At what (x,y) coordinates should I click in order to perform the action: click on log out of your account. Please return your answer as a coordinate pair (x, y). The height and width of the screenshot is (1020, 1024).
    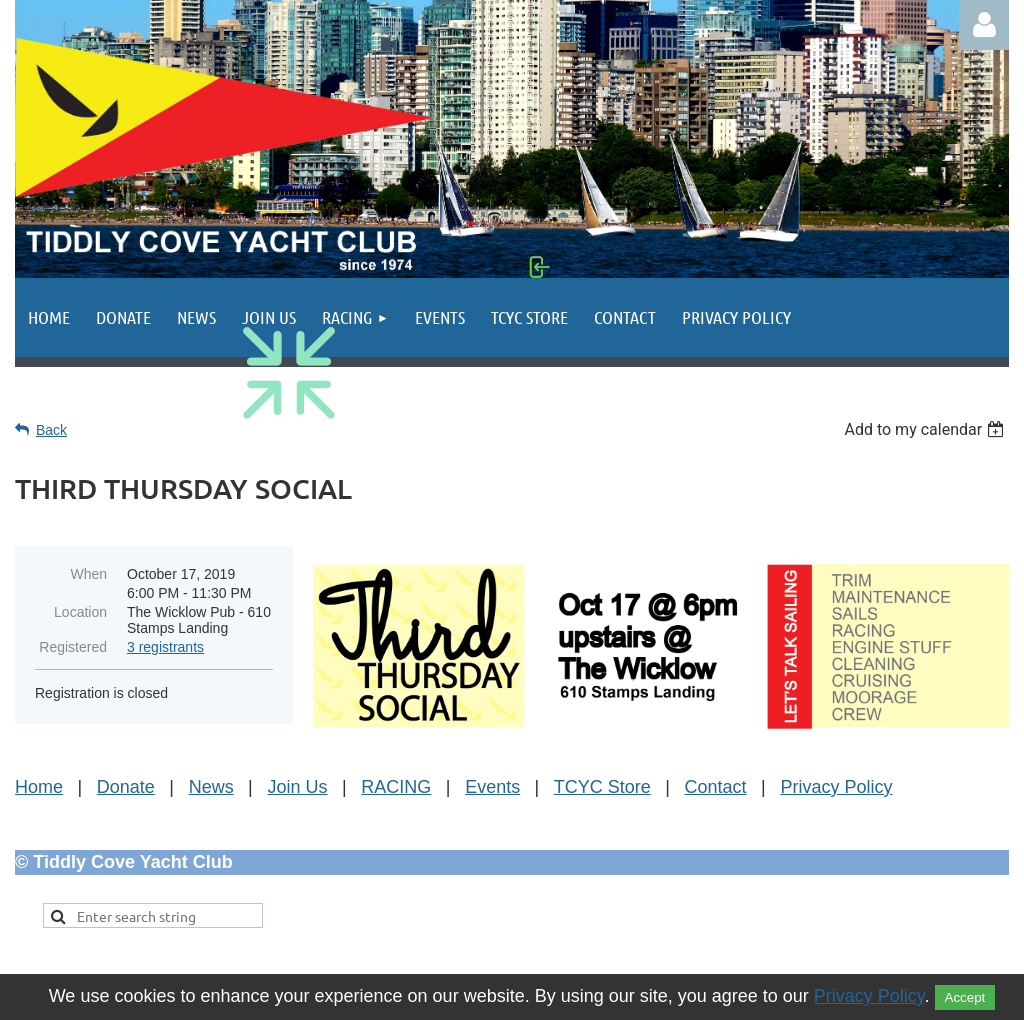
    Looking at the image, I should click on (538, 267).